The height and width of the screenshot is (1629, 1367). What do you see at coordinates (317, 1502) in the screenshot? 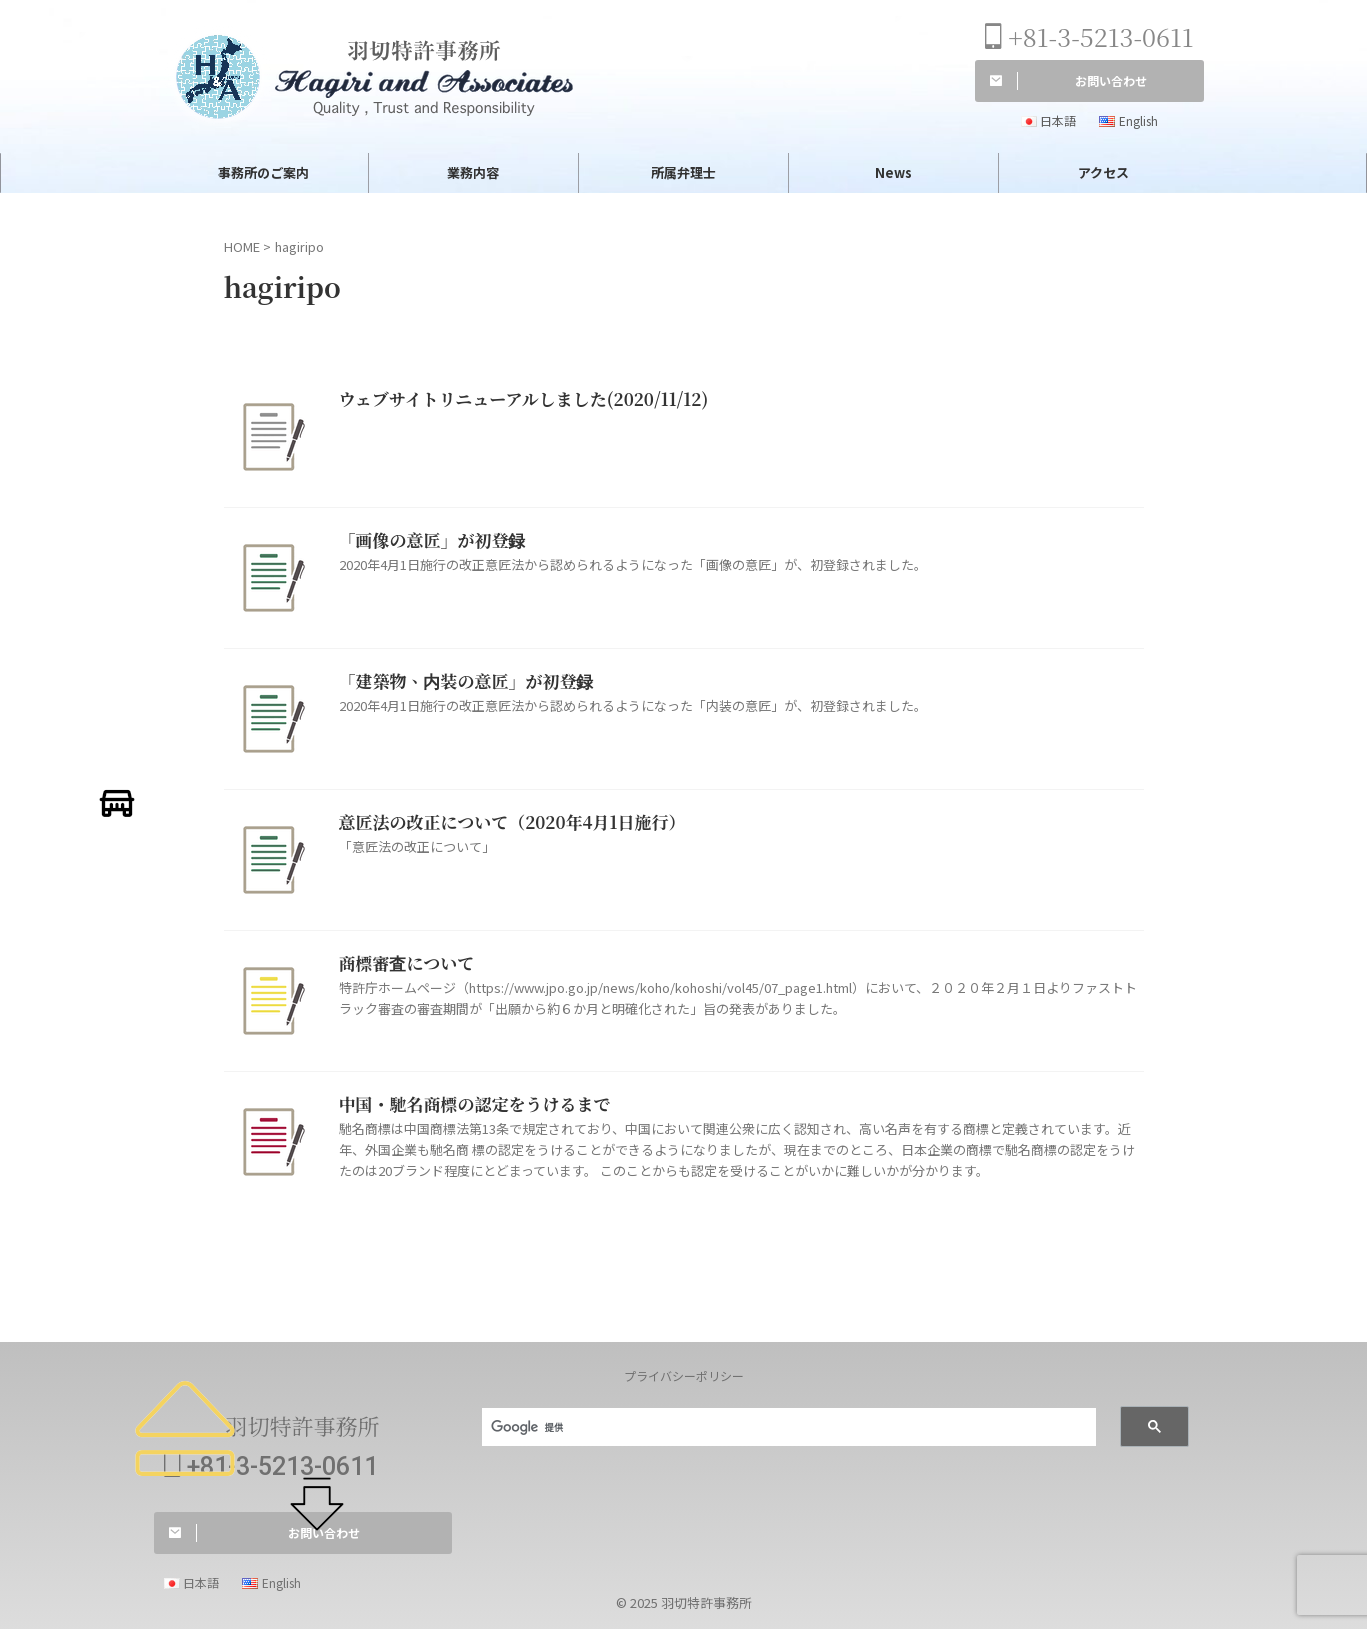
I see `download file or content` at bounding box center [317, 1502].